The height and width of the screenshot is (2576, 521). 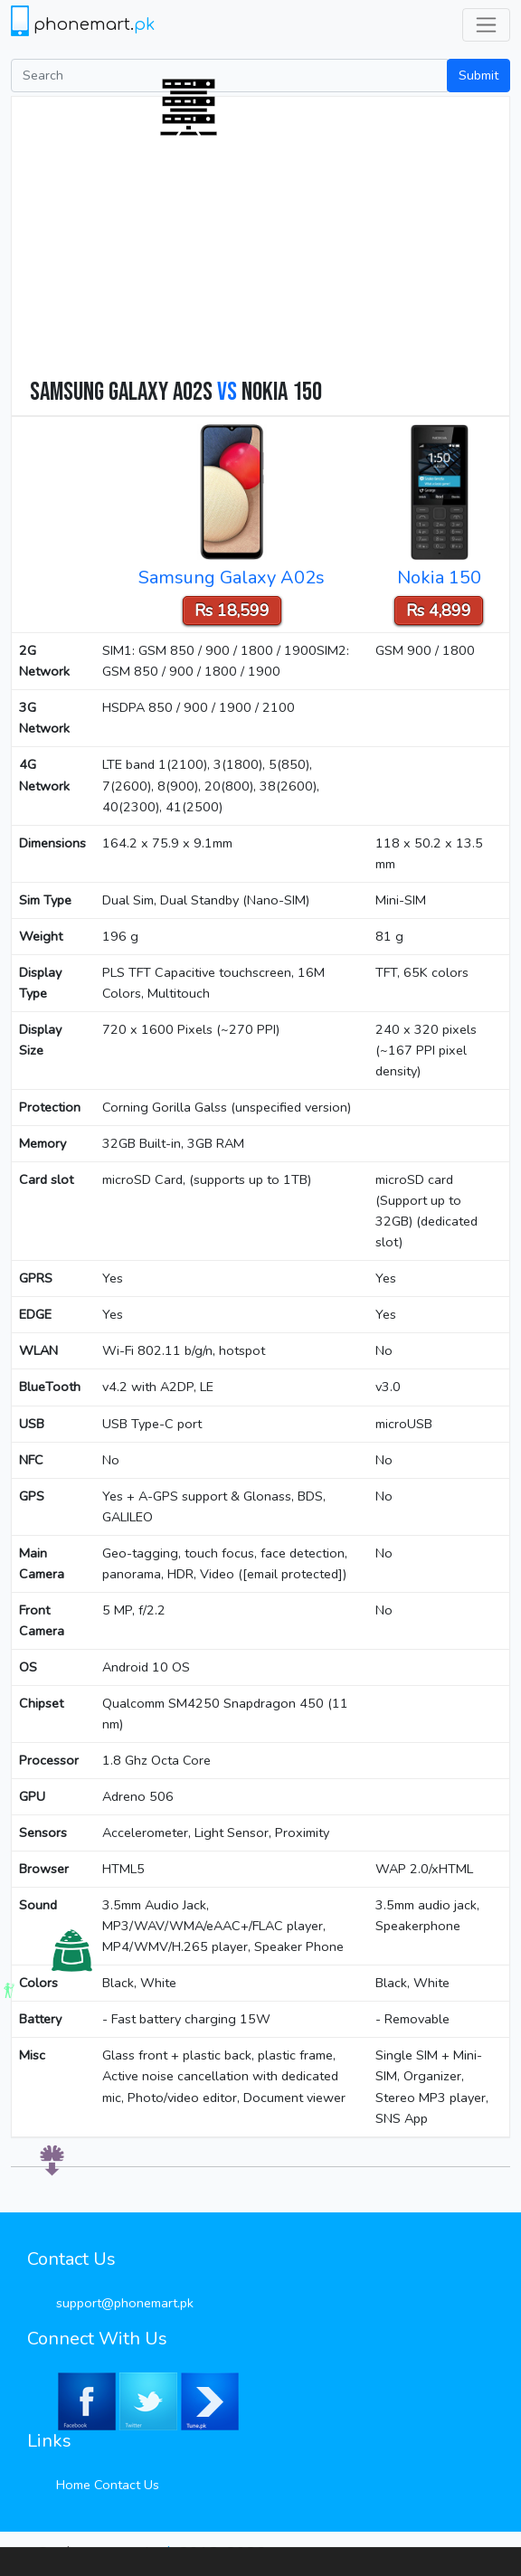 What do you see at coordinates (8, 1990) in the screenshot?
I see `select farmer character class` at bounding box center [8, 1990].